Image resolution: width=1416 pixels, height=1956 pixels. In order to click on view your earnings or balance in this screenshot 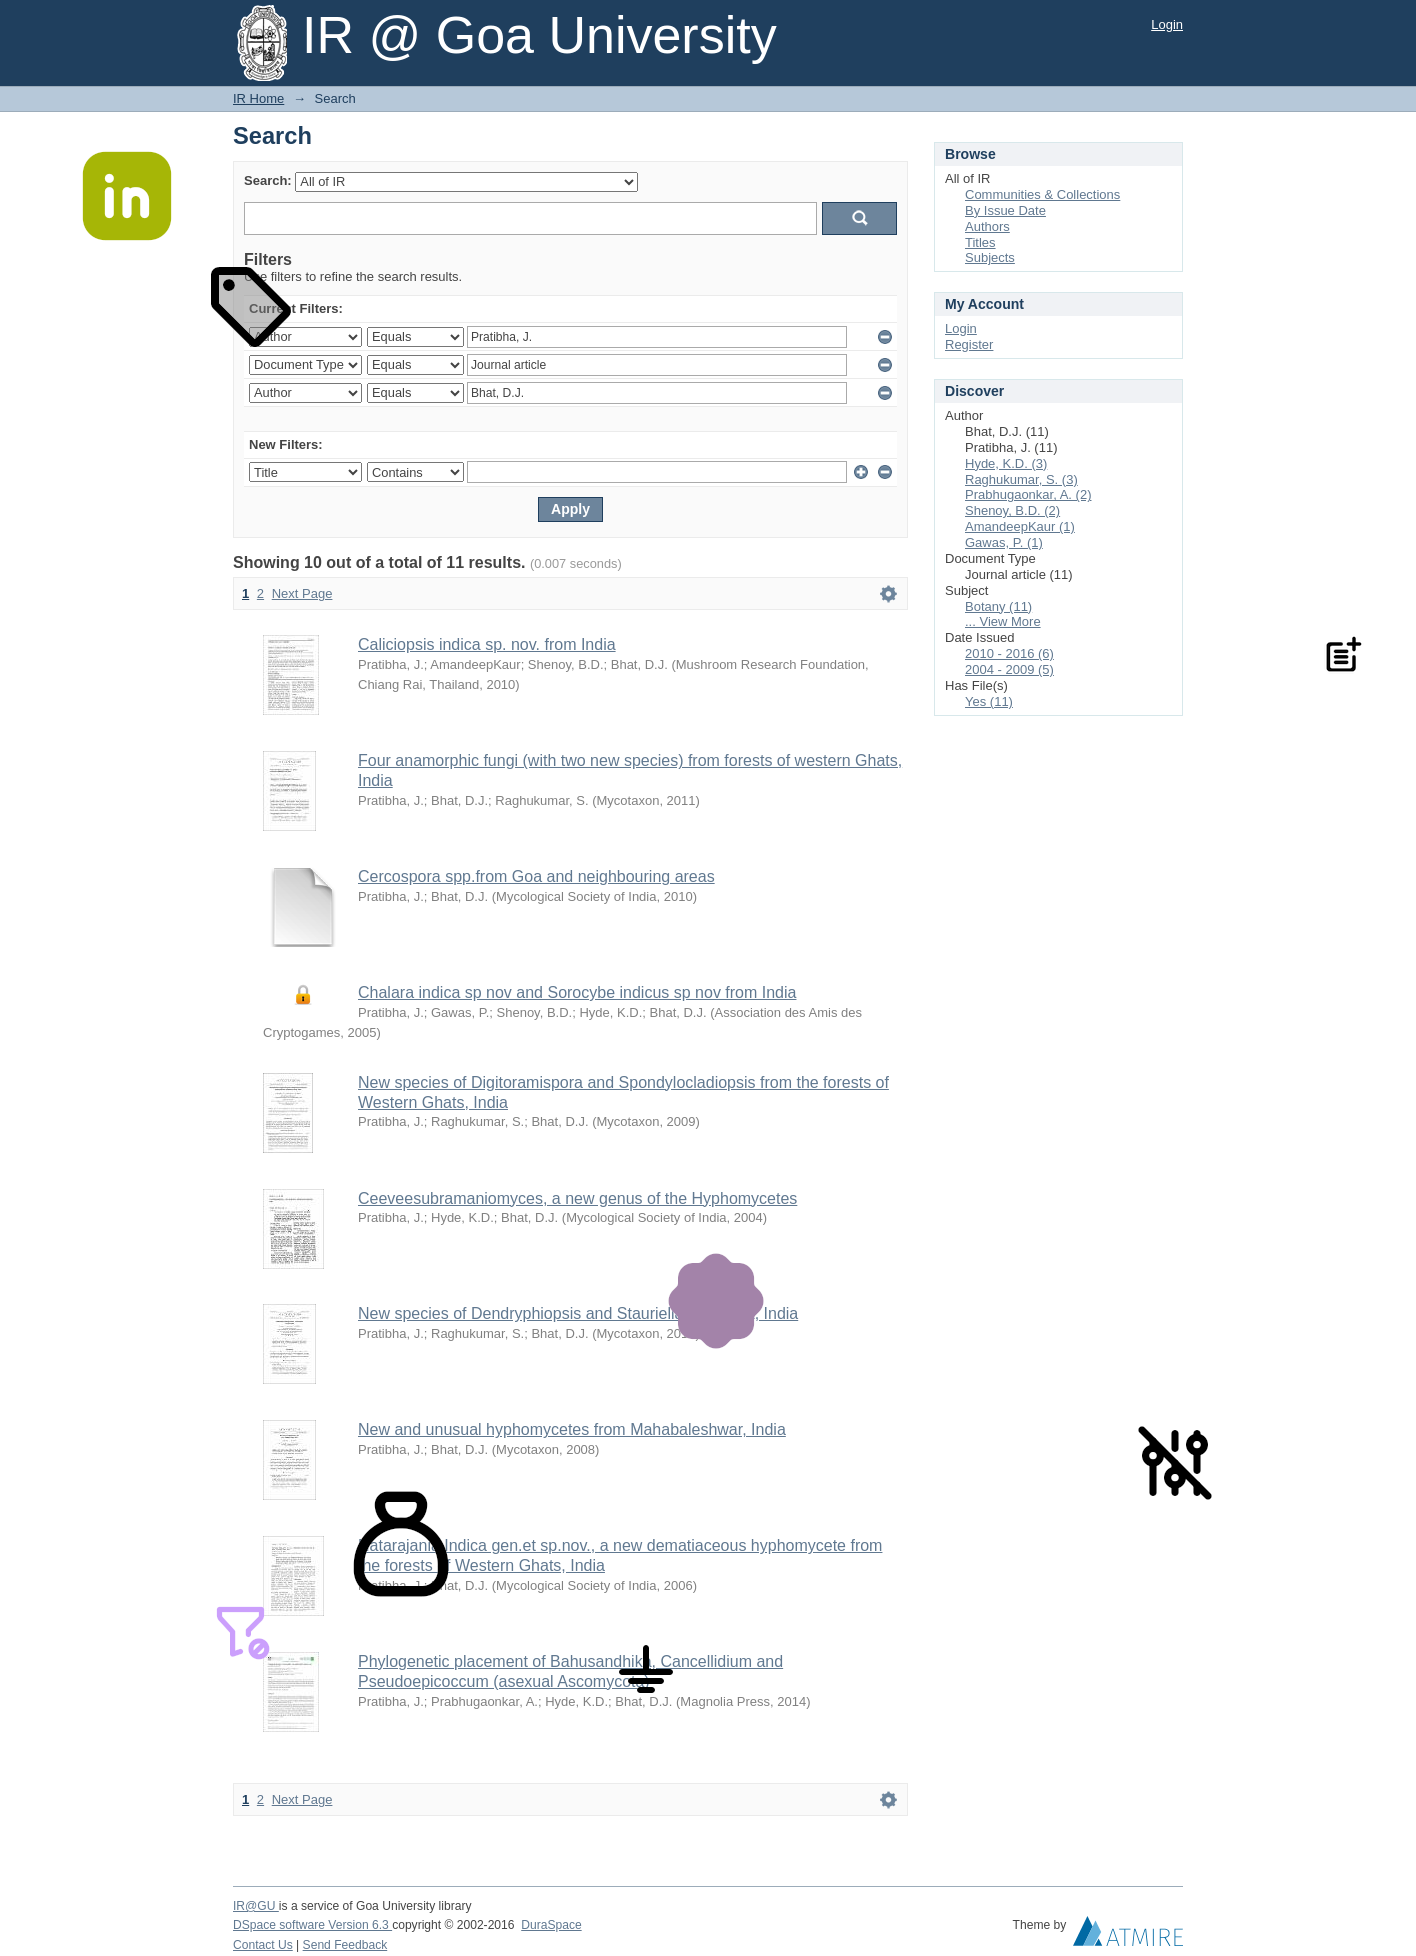, I will do `click(401, 1544)`.